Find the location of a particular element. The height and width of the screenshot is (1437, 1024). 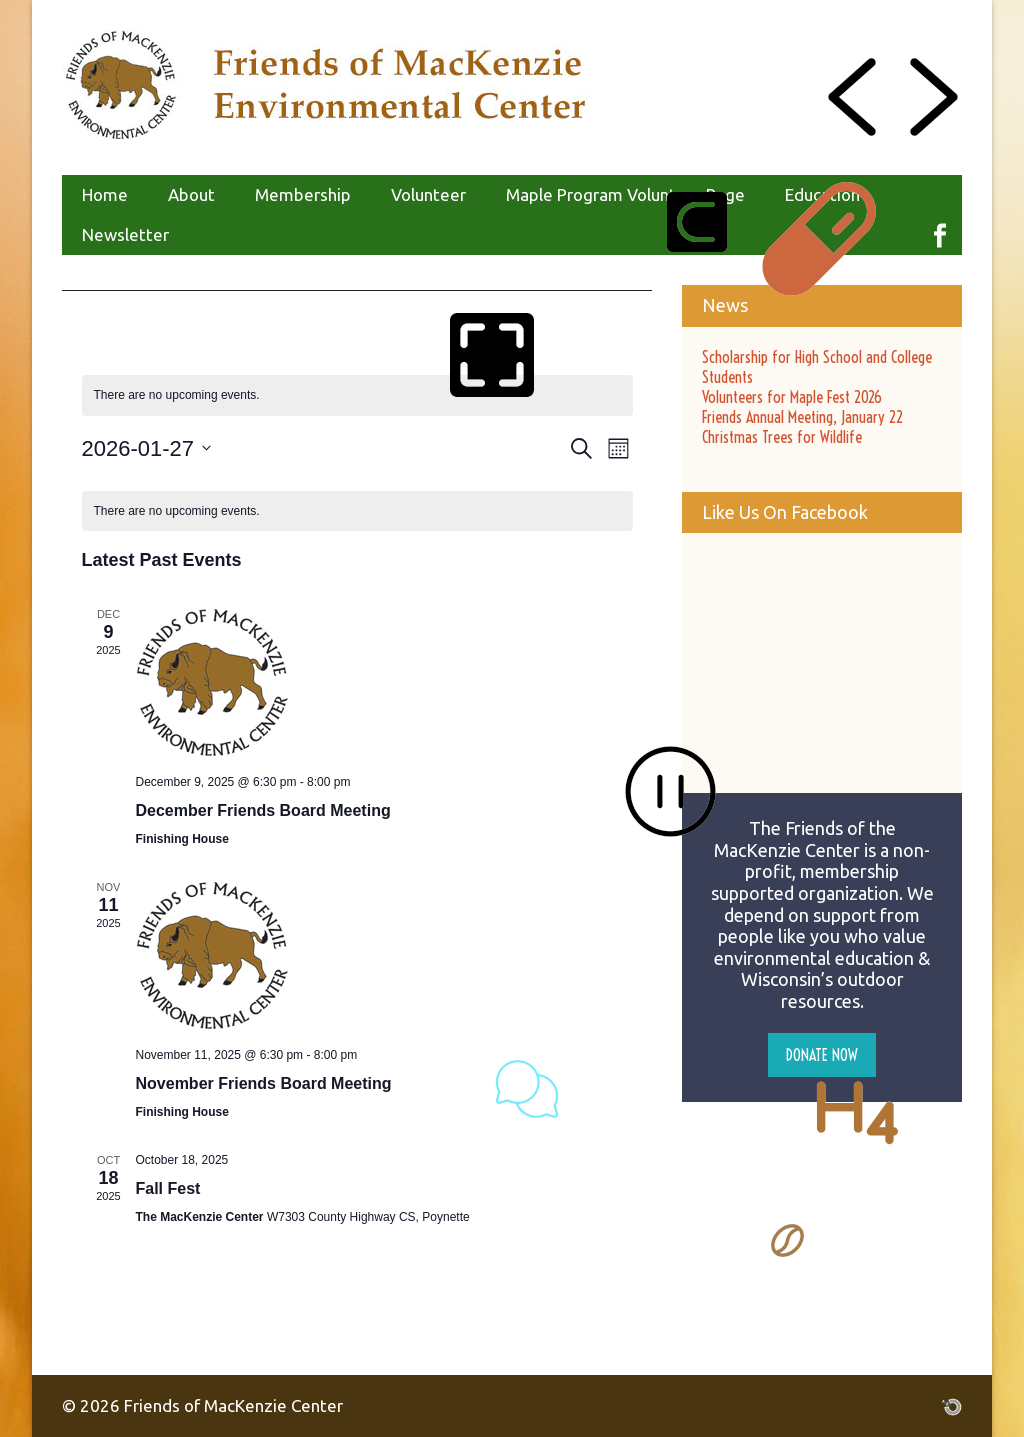

browse coffee shop locations is located at coordinates (787, 1240).